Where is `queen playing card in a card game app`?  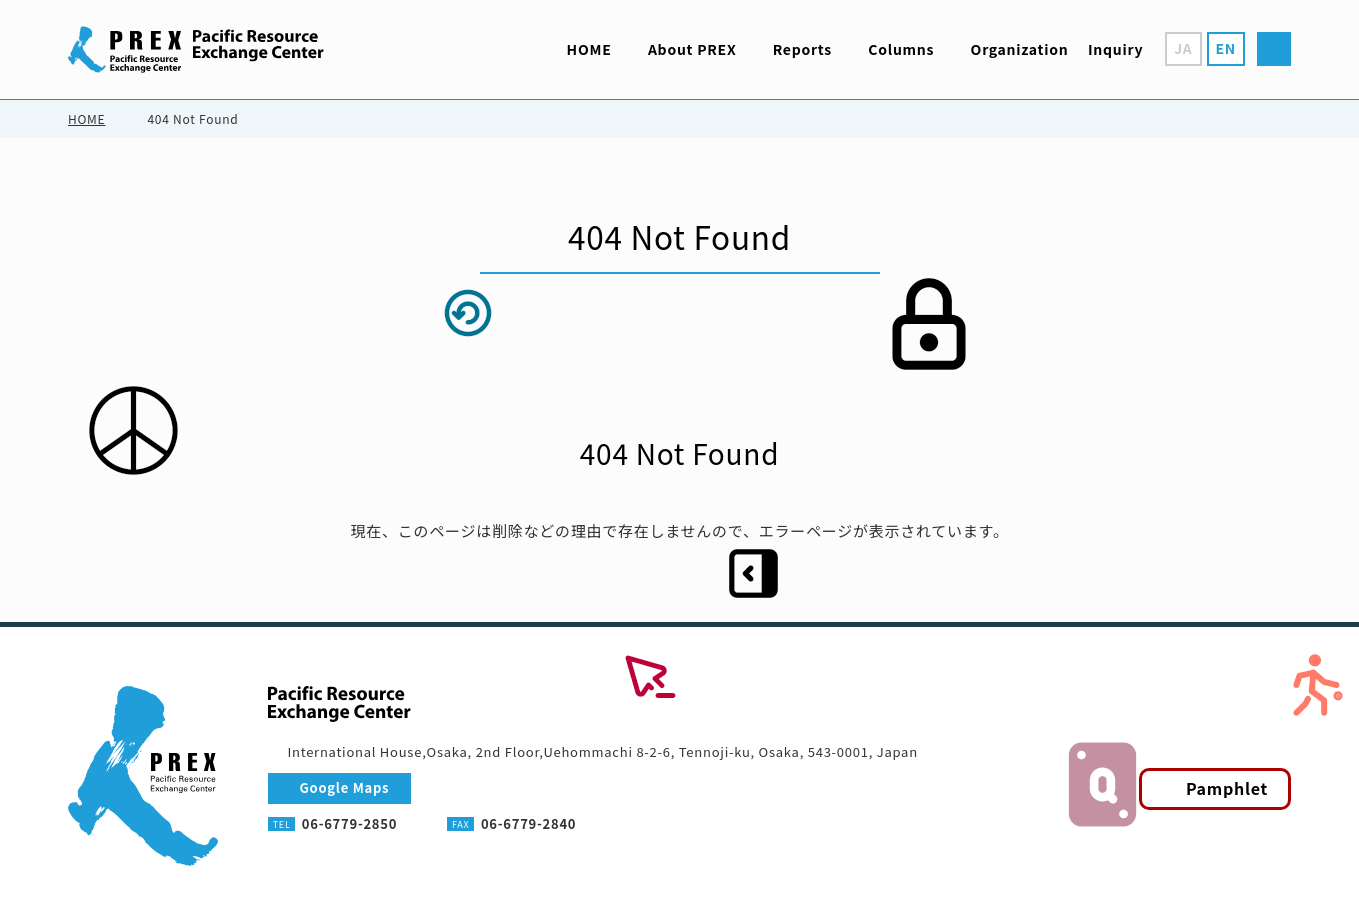
queen playing card in a card game app is located at coordinates (1102, 784).